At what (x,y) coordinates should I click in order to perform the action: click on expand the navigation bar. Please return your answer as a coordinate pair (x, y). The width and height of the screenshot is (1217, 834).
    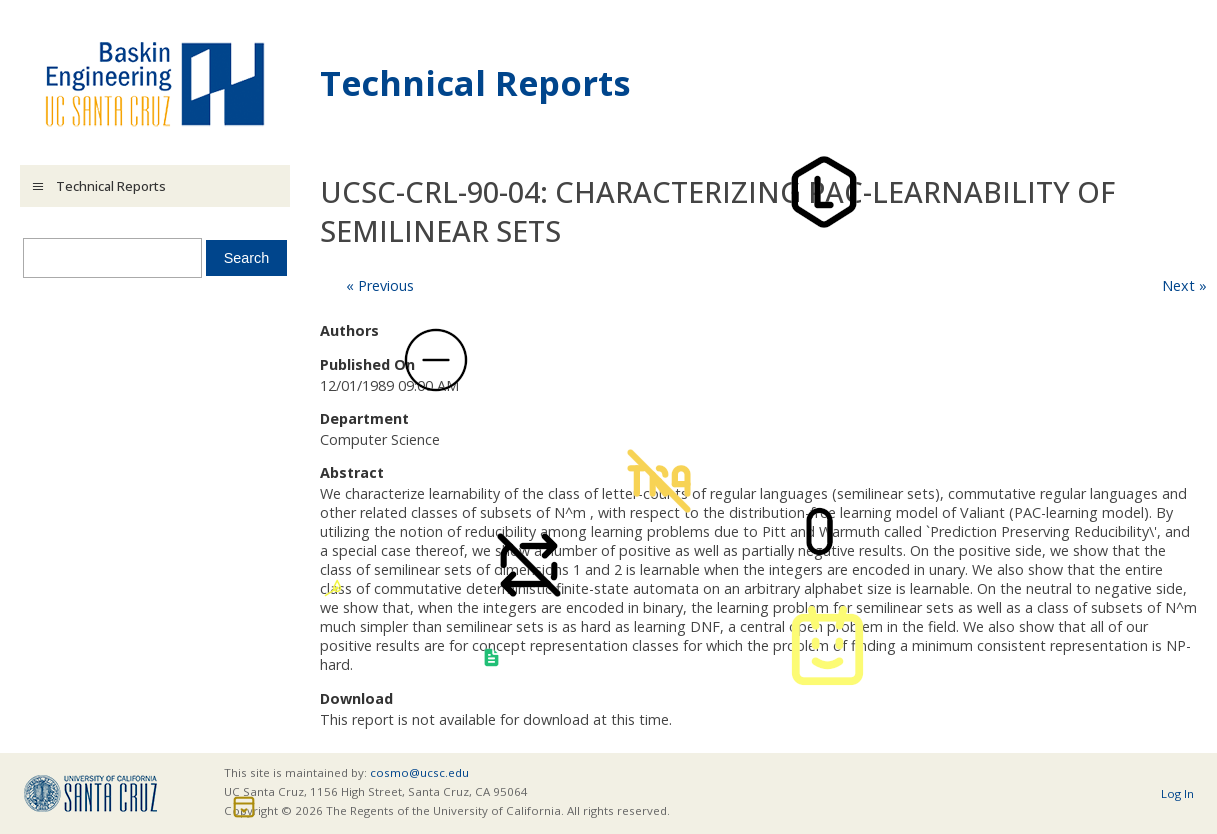
    Looking at the image, I should click on (244, 807).